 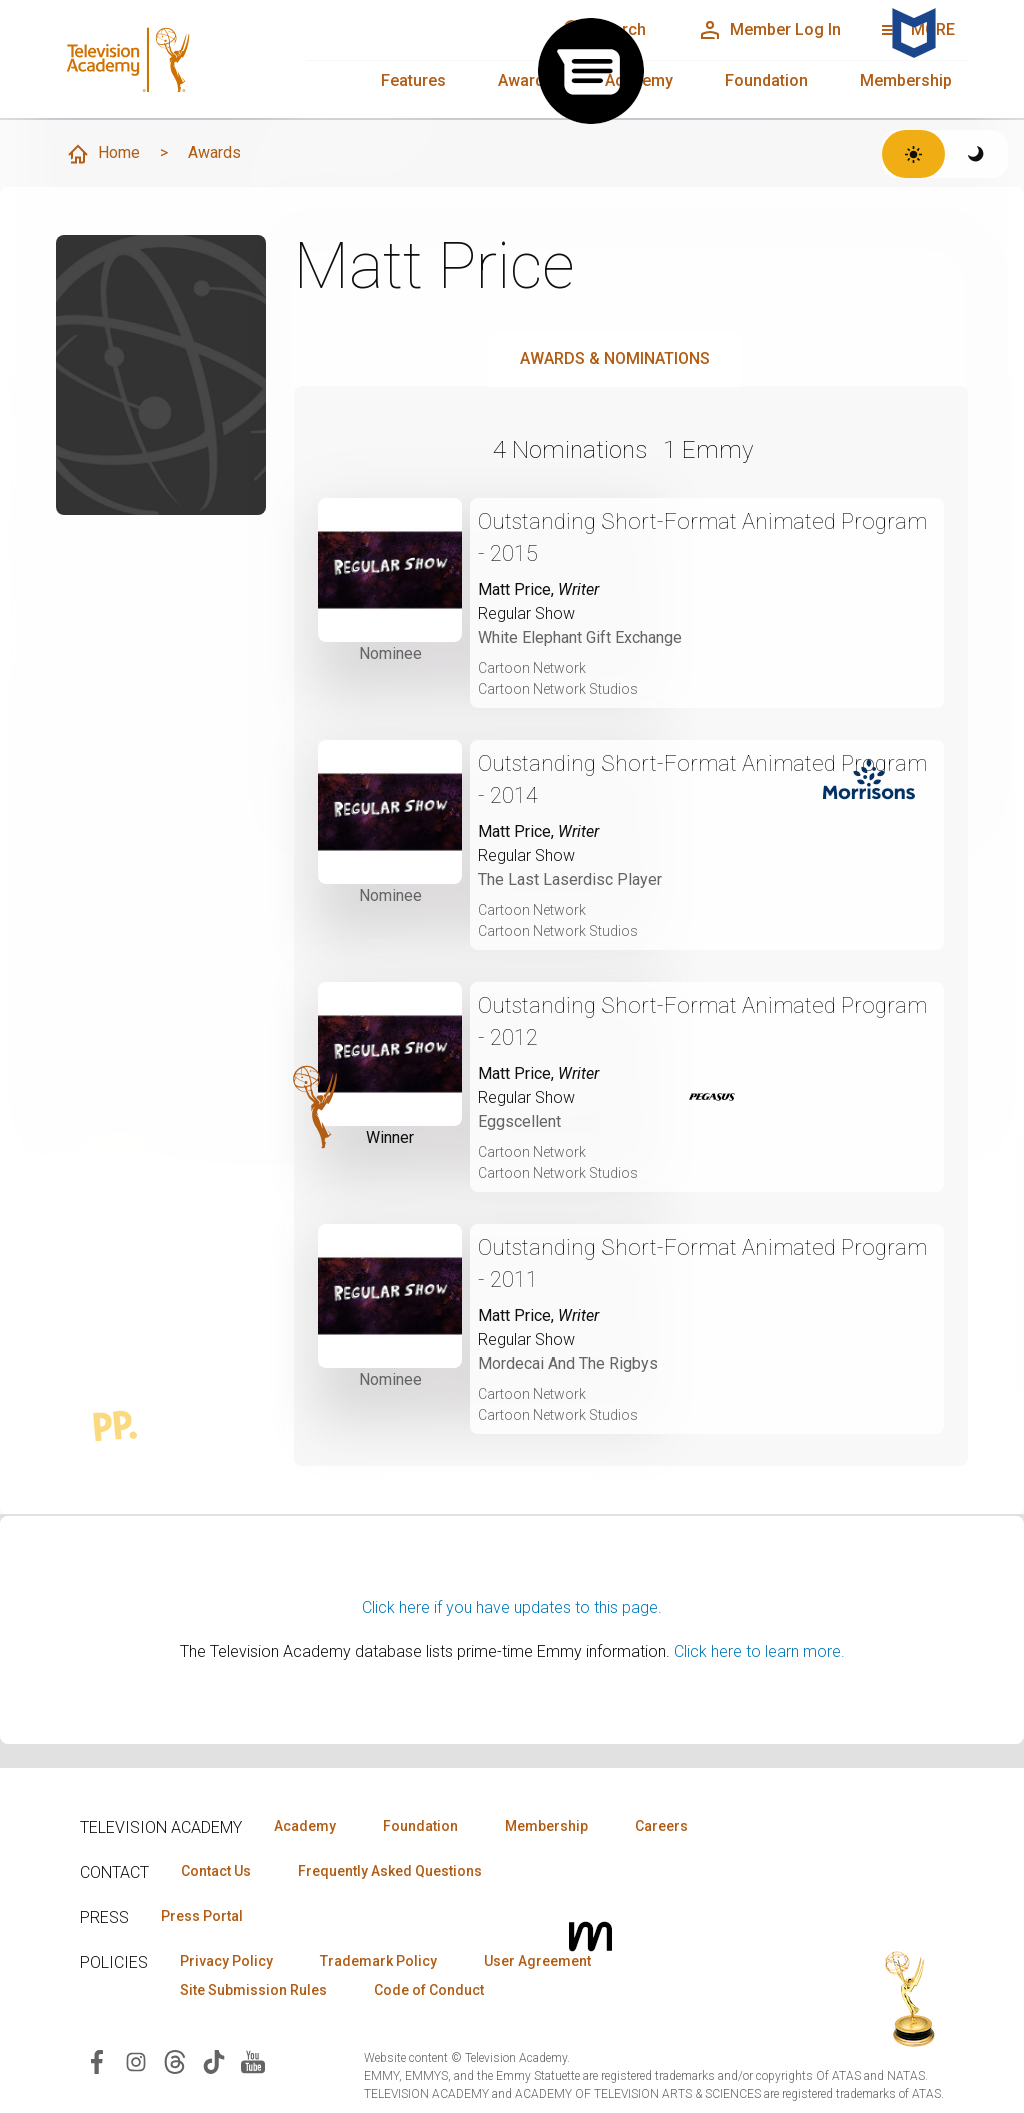 What do you see at coordinates (115, 1426) in the screenshot?
I see `paddy power logo - link to betting and gaming services` at bounding box center [115, 1426].